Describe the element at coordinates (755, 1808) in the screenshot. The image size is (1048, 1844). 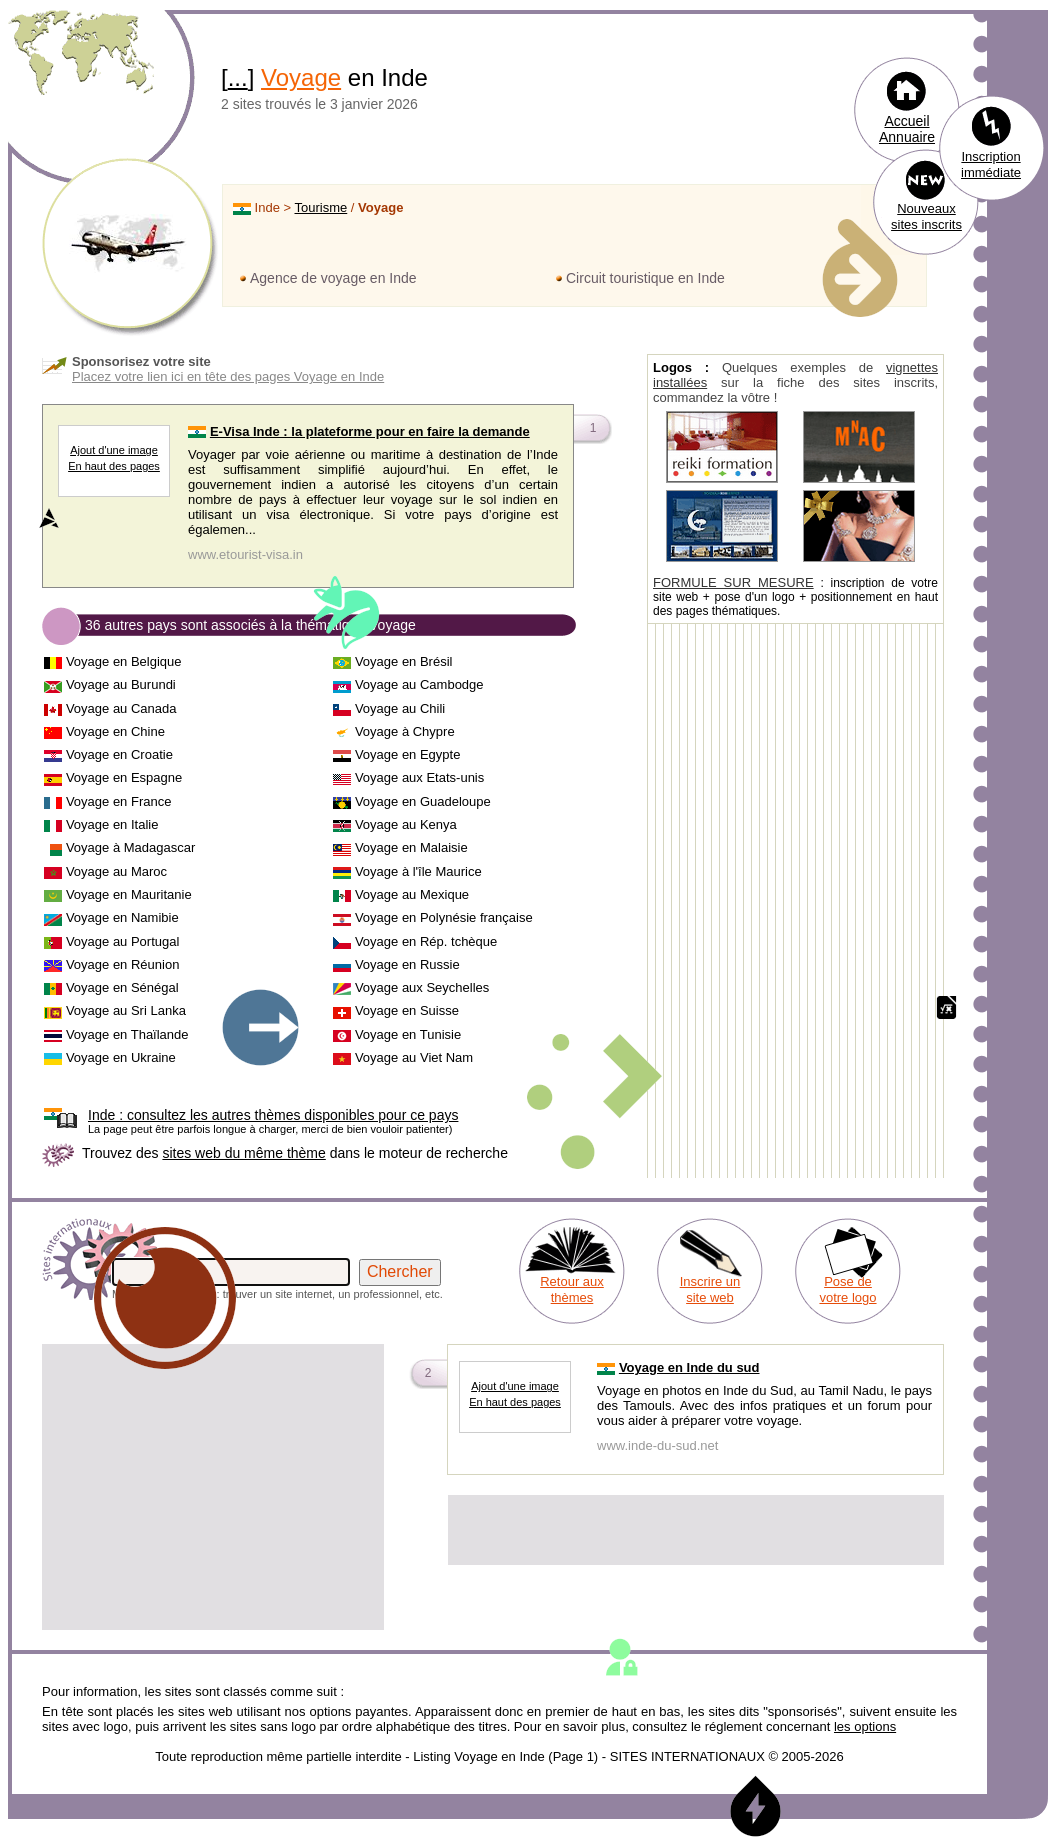
I see `hydroelectric power or water energy indicator` at that location.